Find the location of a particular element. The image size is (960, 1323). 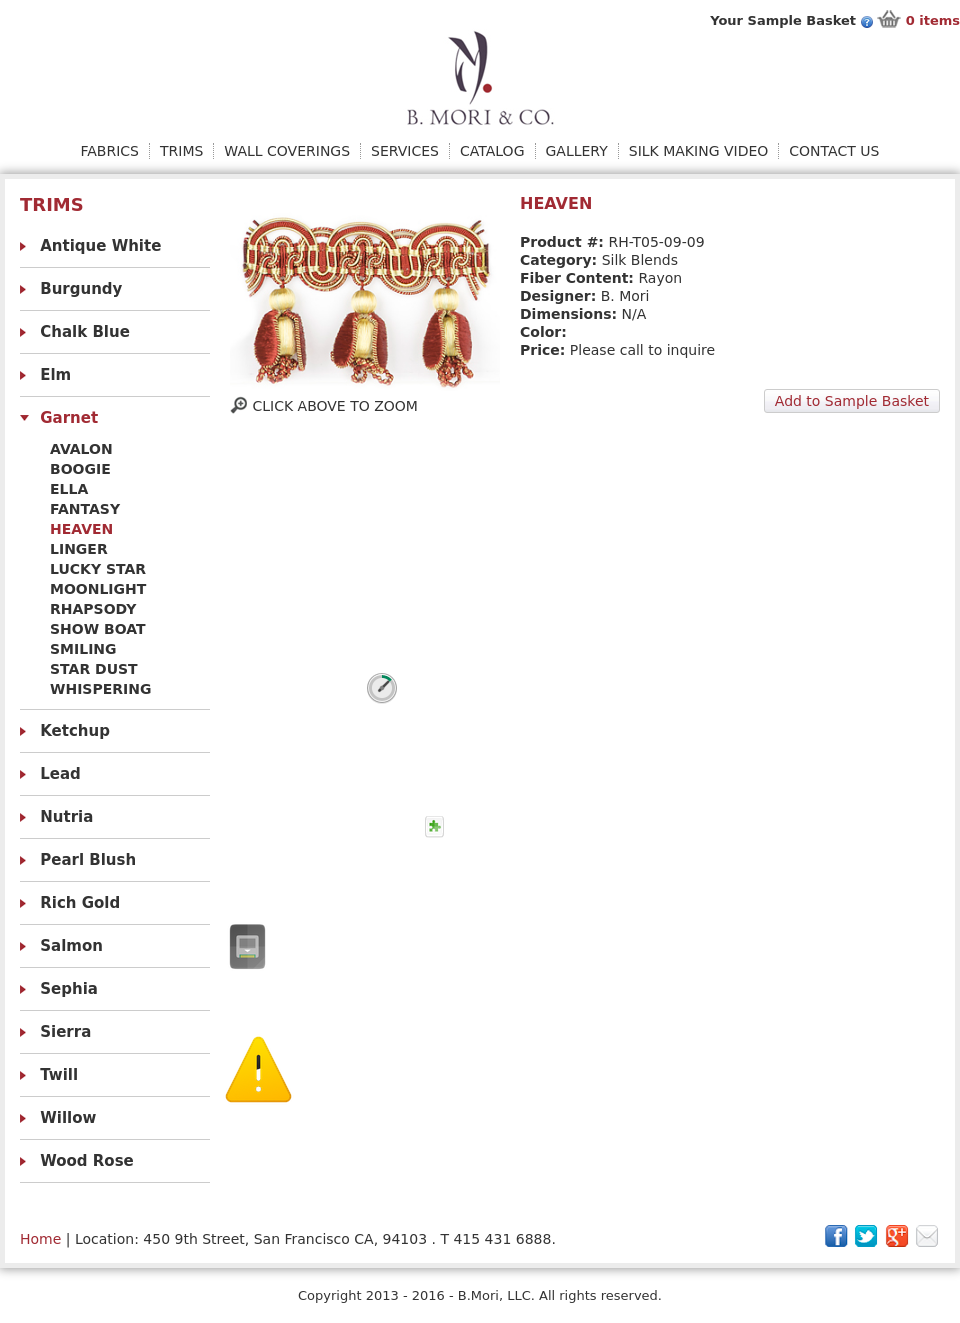

indicates a warning or alert status is located at coordinates (258, 1069).